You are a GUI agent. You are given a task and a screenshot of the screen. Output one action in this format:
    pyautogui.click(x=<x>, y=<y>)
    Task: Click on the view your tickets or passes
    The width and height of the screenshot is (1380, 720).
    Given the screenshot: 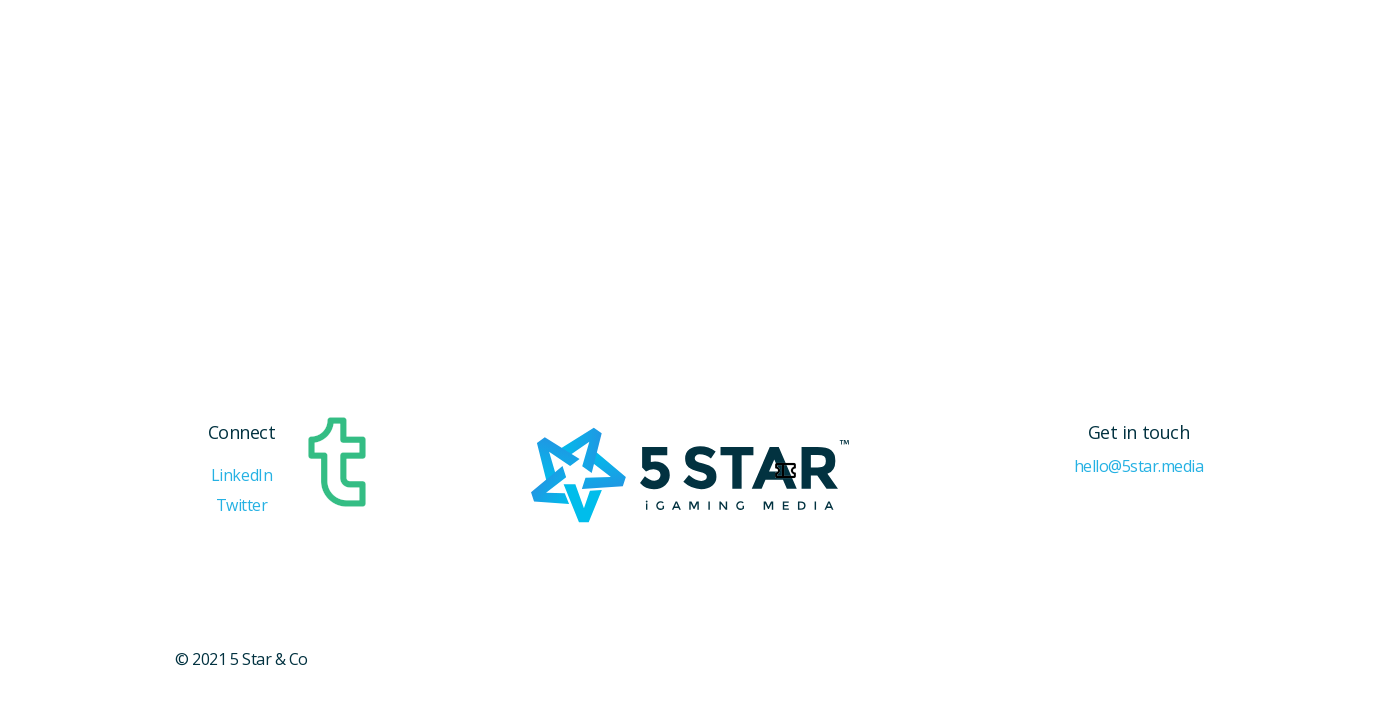 What is the action you would take?
    pyautogui.click(x=785, y=470)
    